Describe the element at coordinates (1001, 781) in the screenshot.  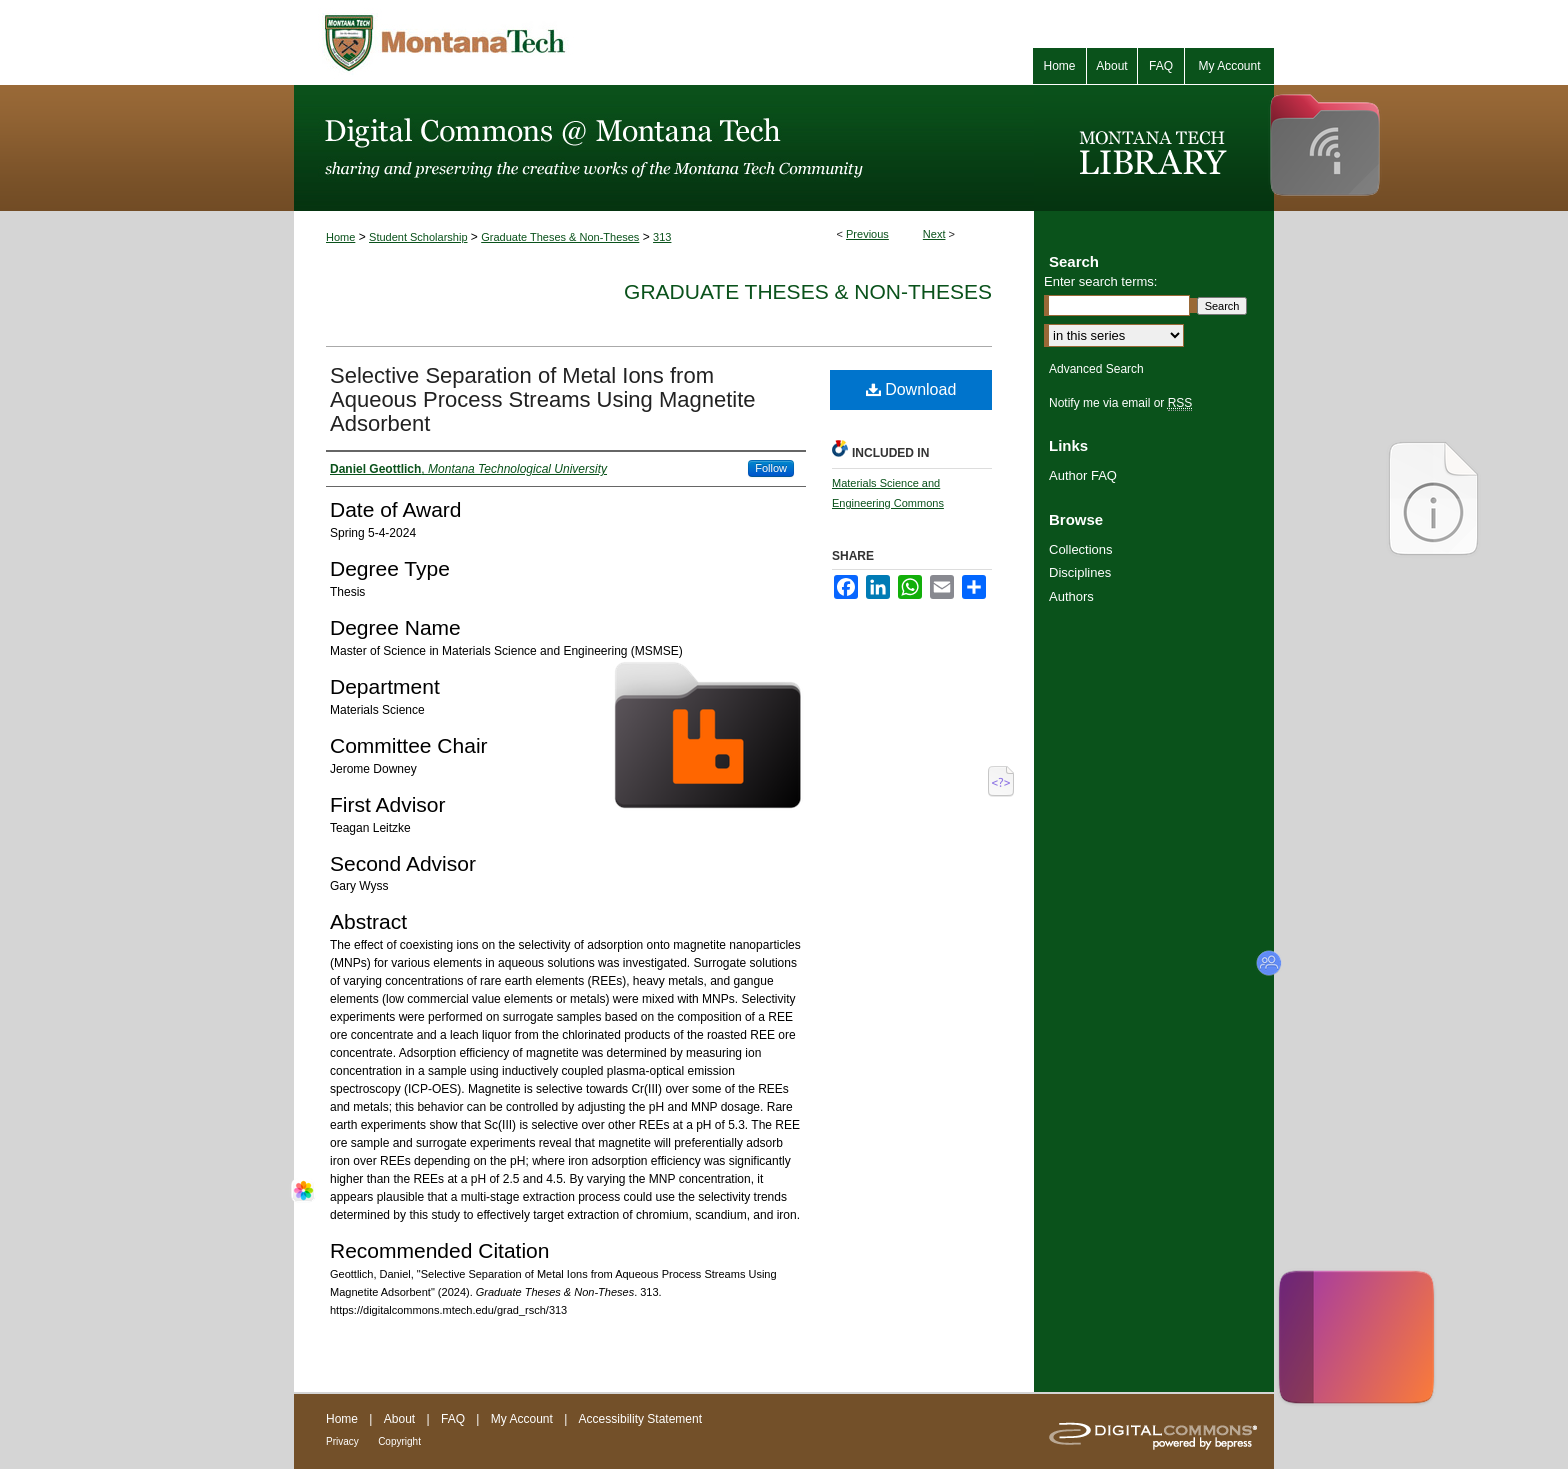
I see `open a PHP source code file` at that location.